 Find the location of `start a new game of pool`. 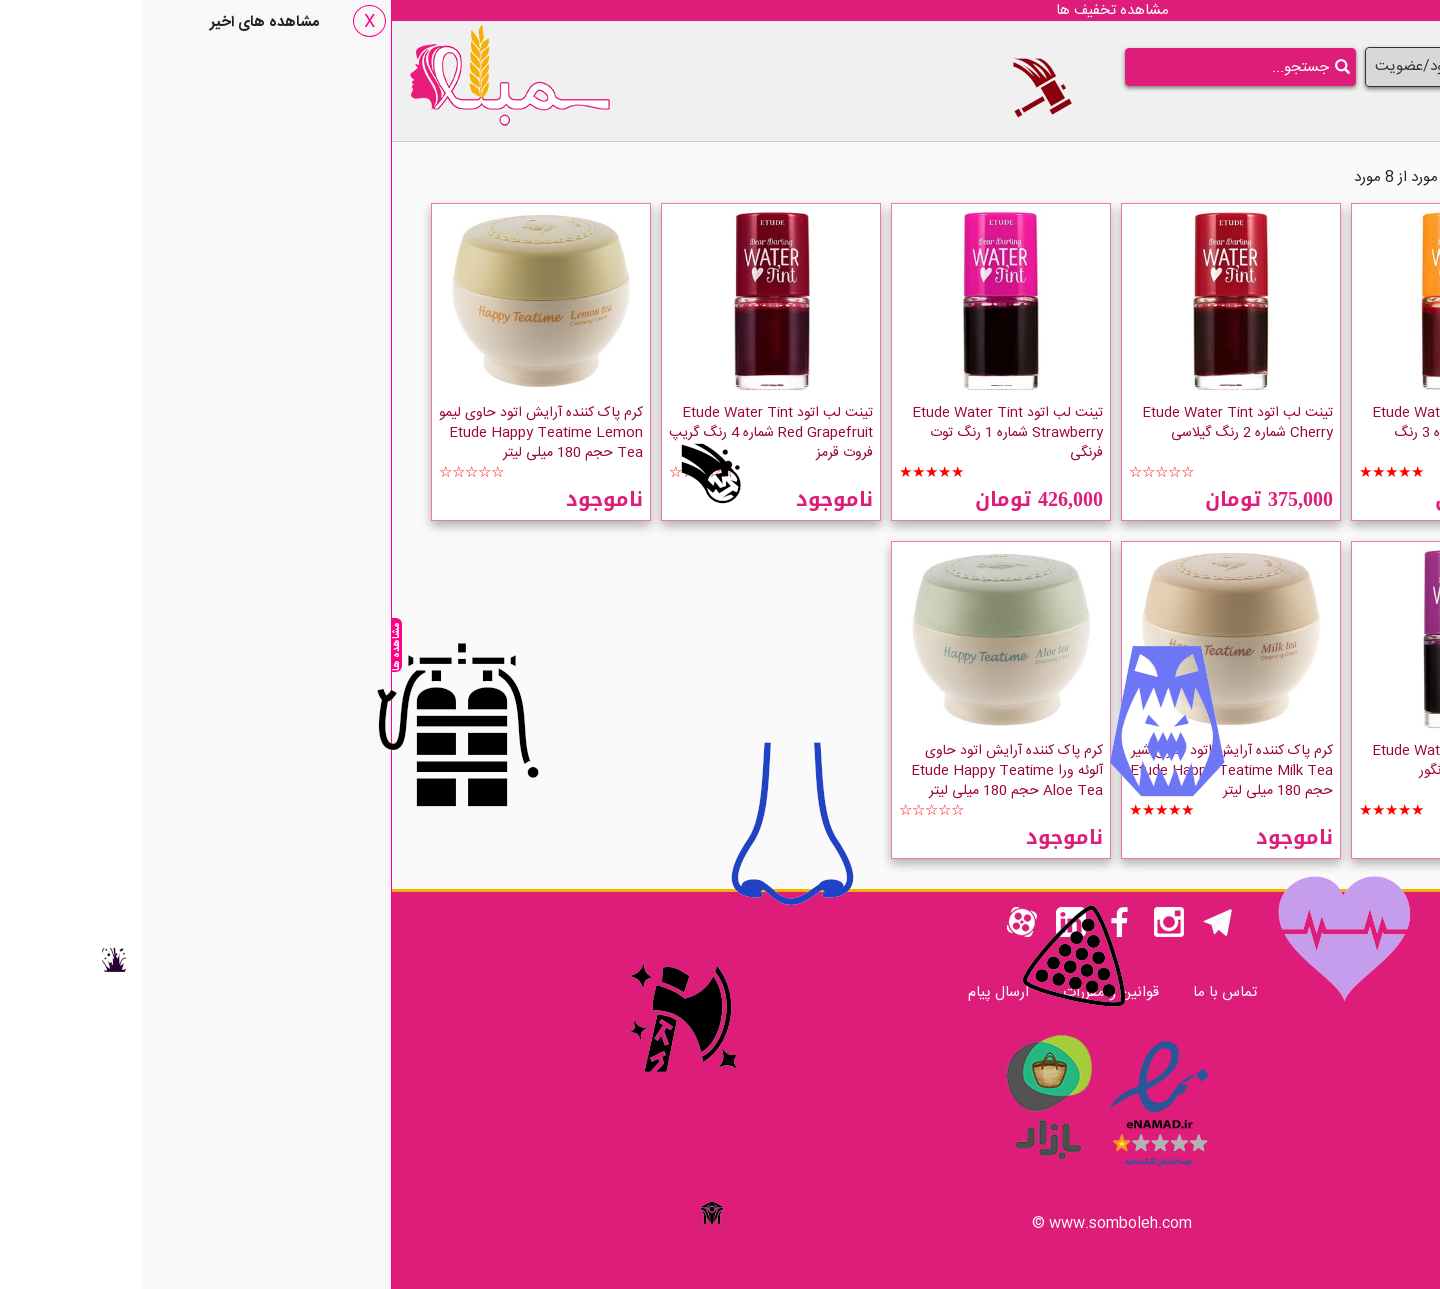

start a new game of pool is located at coordinates (1074, 956).